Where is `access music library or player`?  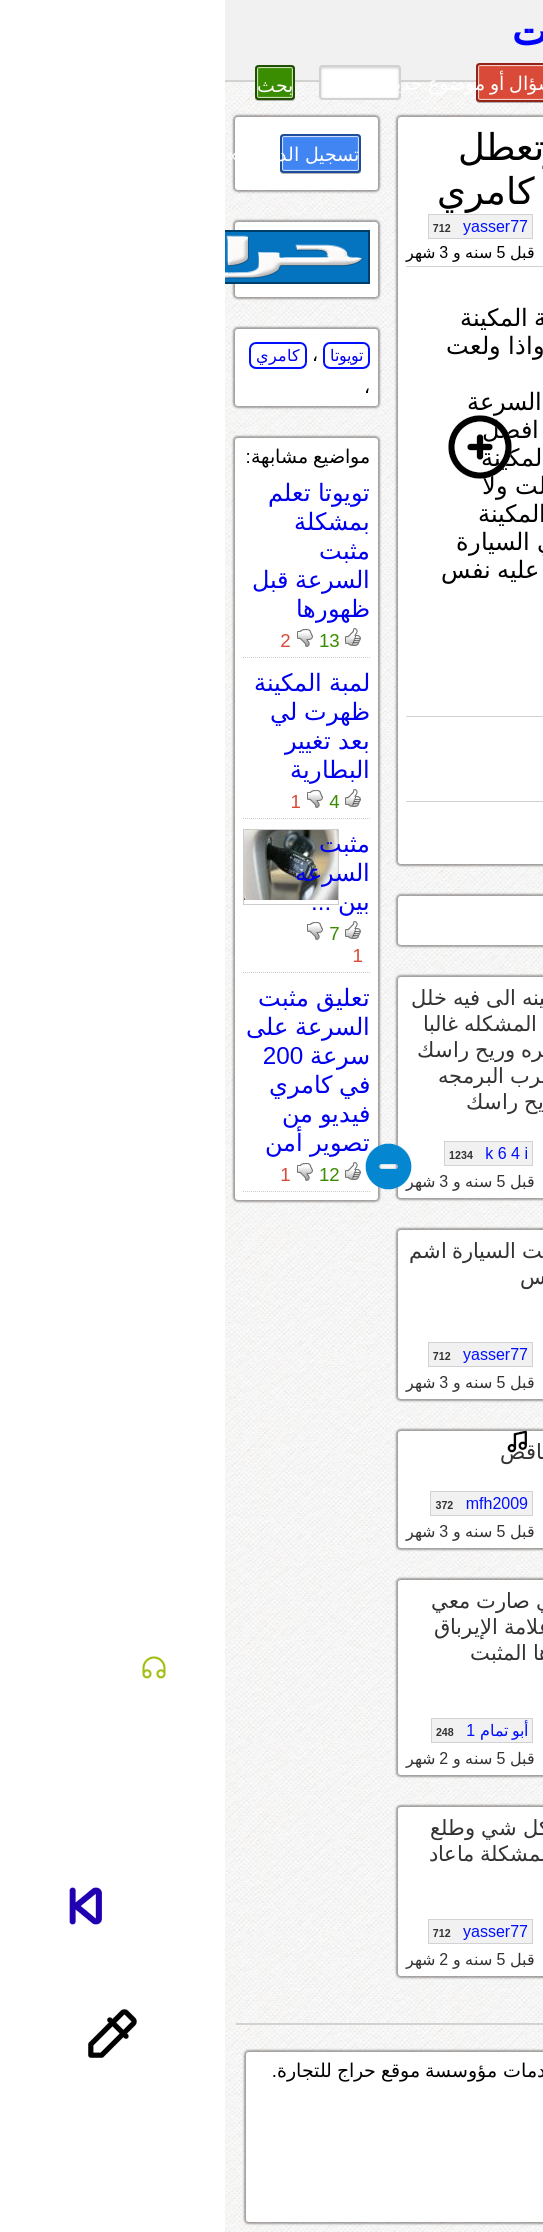
access music library or player is located at coordinates (518, 1441).